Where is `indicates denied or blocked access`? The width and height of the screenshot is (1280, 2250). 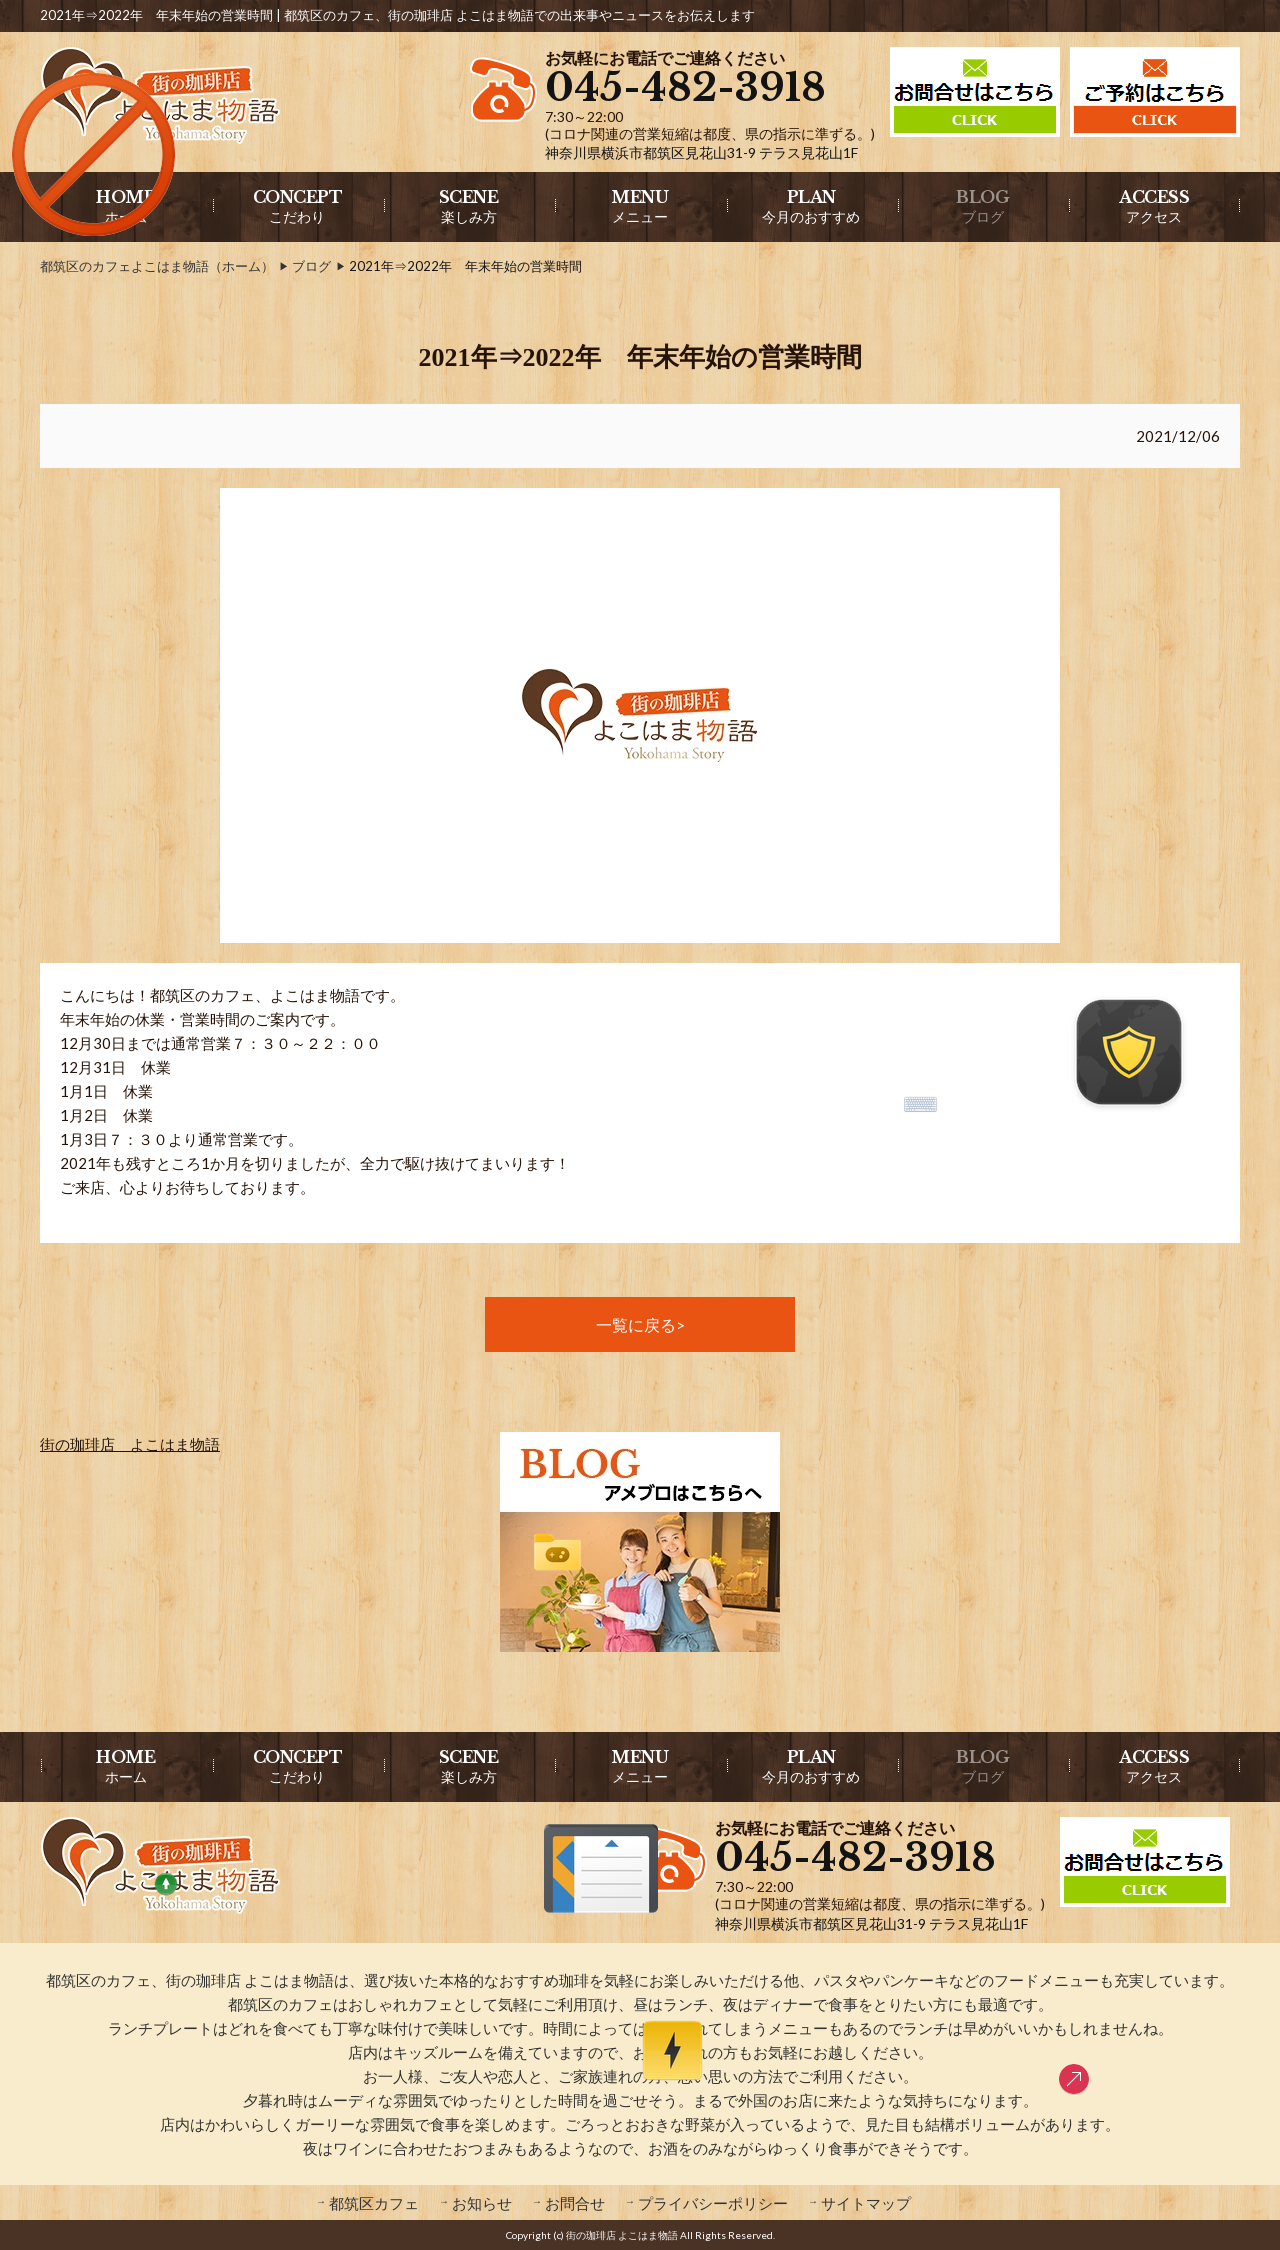
indicates denied or blocked access is located at coordinates (93, 154).